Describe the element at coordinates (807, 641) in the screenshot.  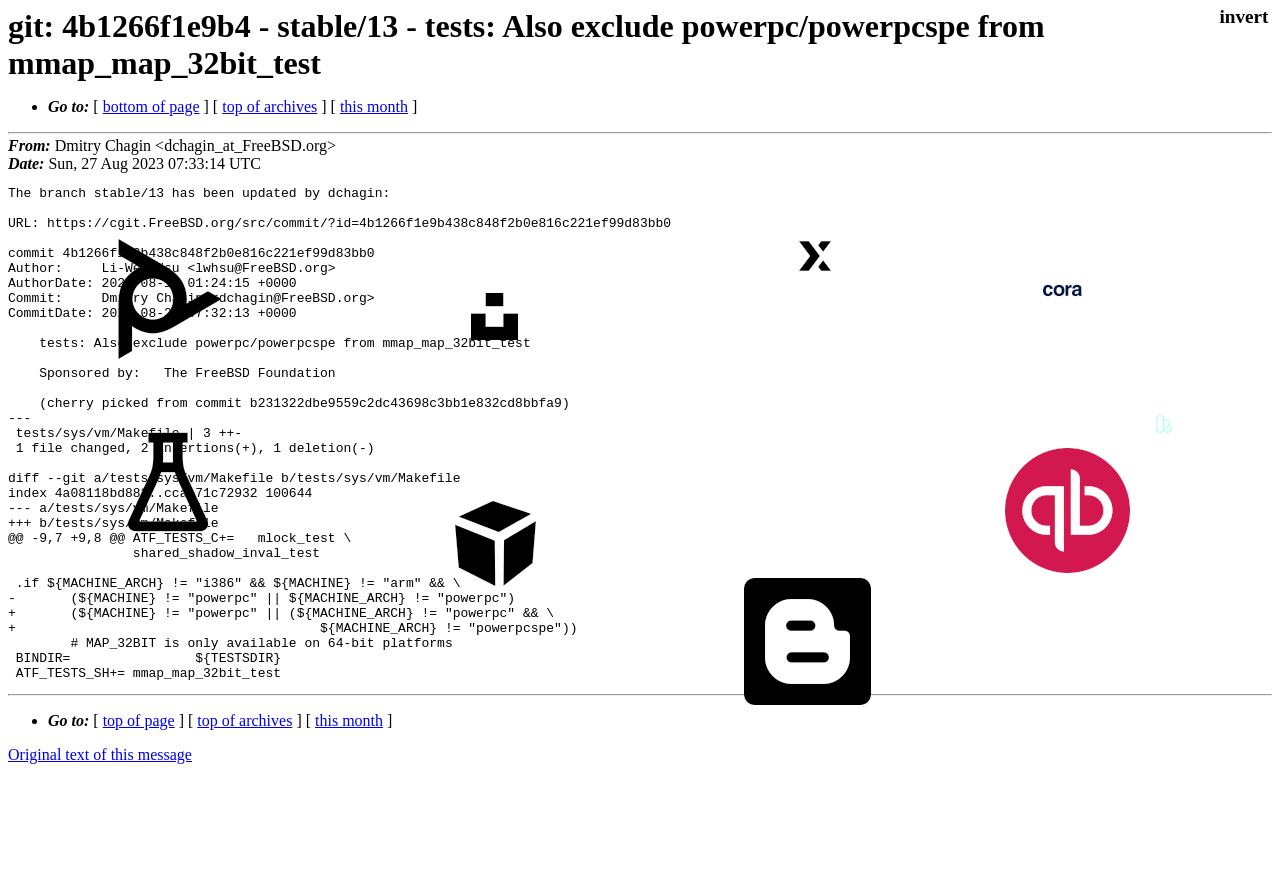
I see `open Blogger app` at that location.